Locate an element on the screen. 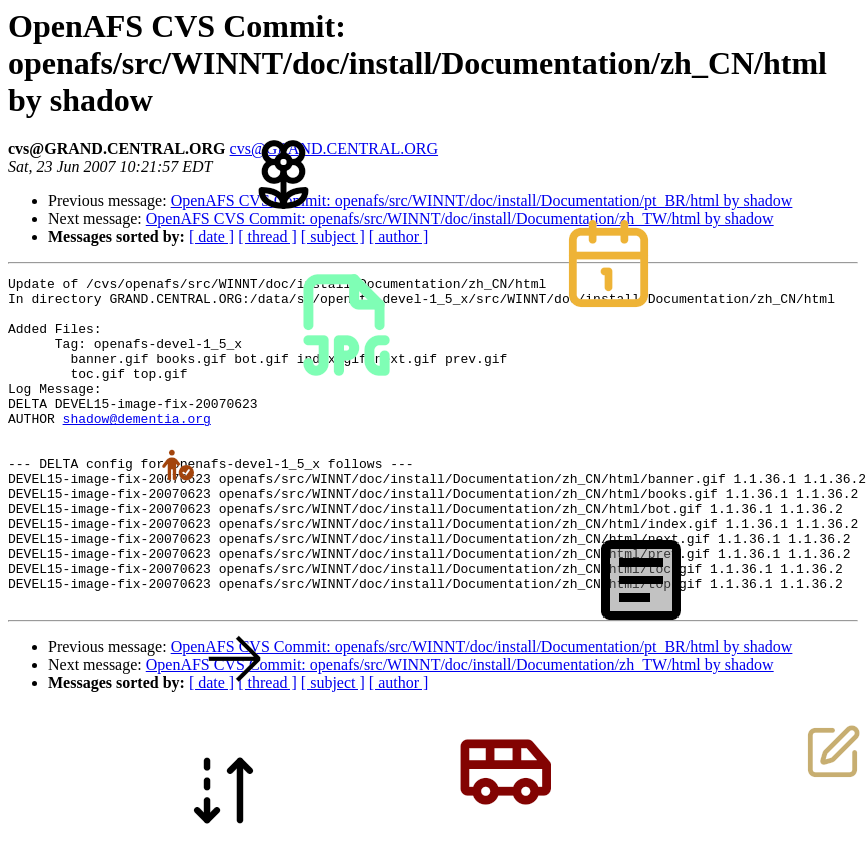  compose a new post or message is located at coordinates (832, 752).